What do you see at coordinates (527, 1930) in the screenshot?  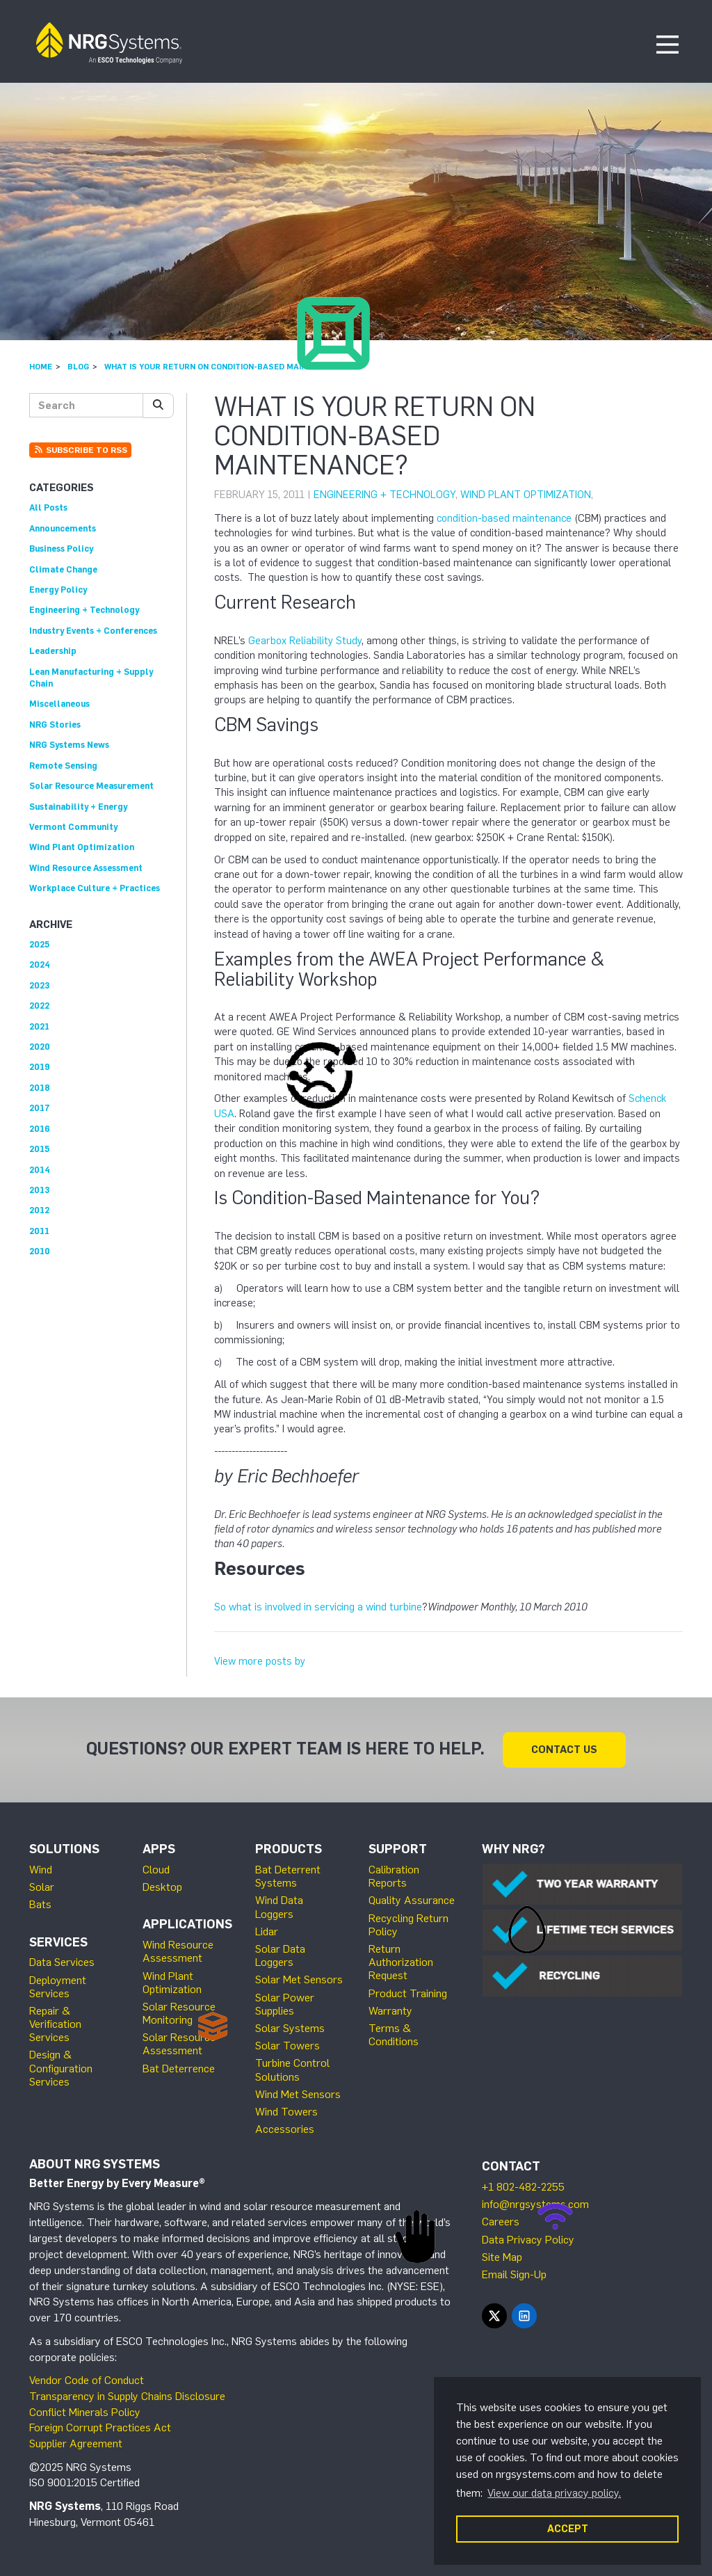 I see `indicates egg or egg-related dietary information` at bounding box center [527, 1930].